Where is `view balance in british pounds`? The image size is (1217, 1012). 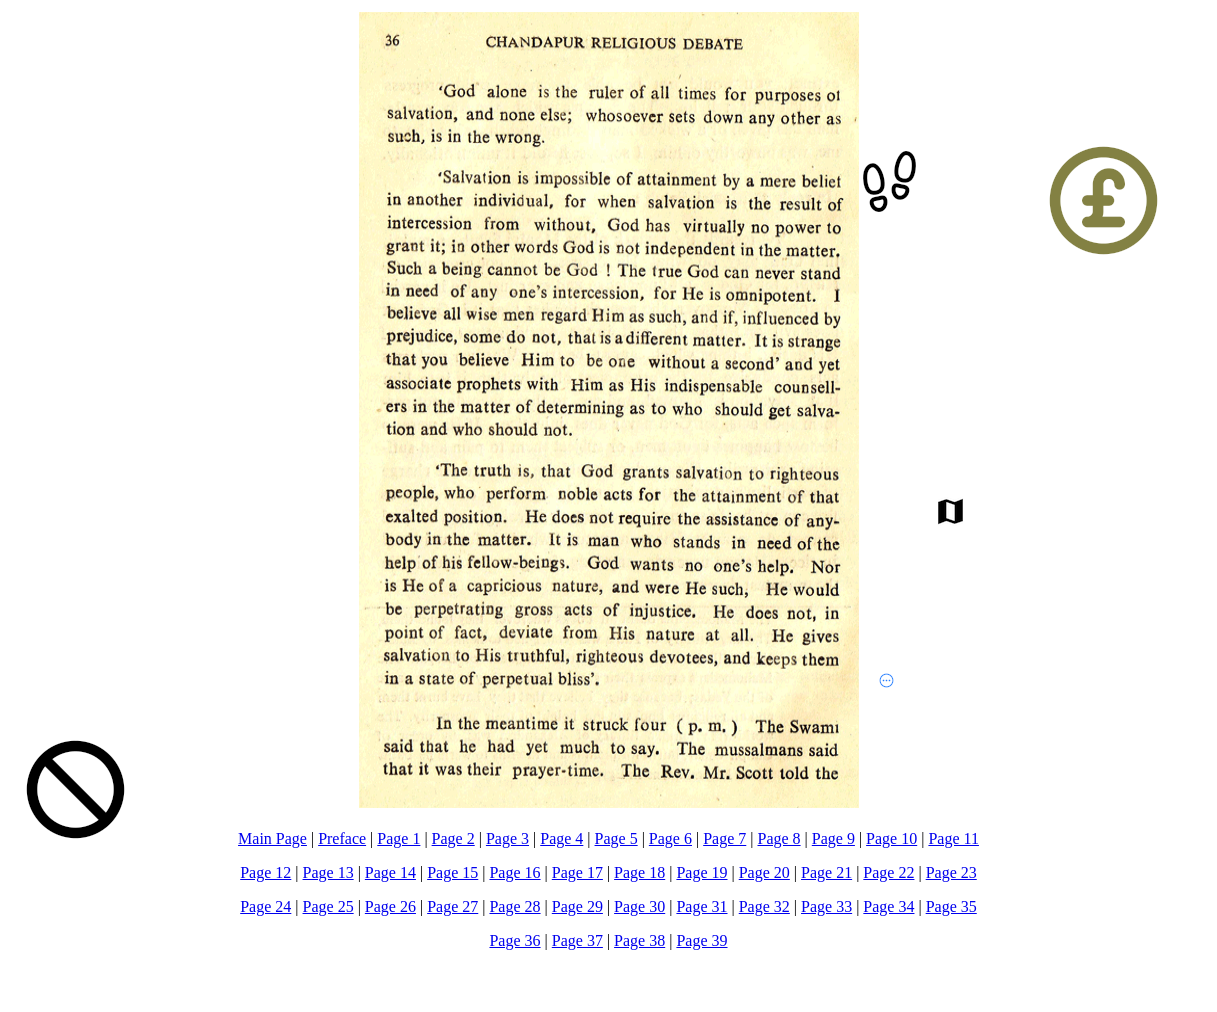 view balance in british pounds is located at coordinates (1103, 200).